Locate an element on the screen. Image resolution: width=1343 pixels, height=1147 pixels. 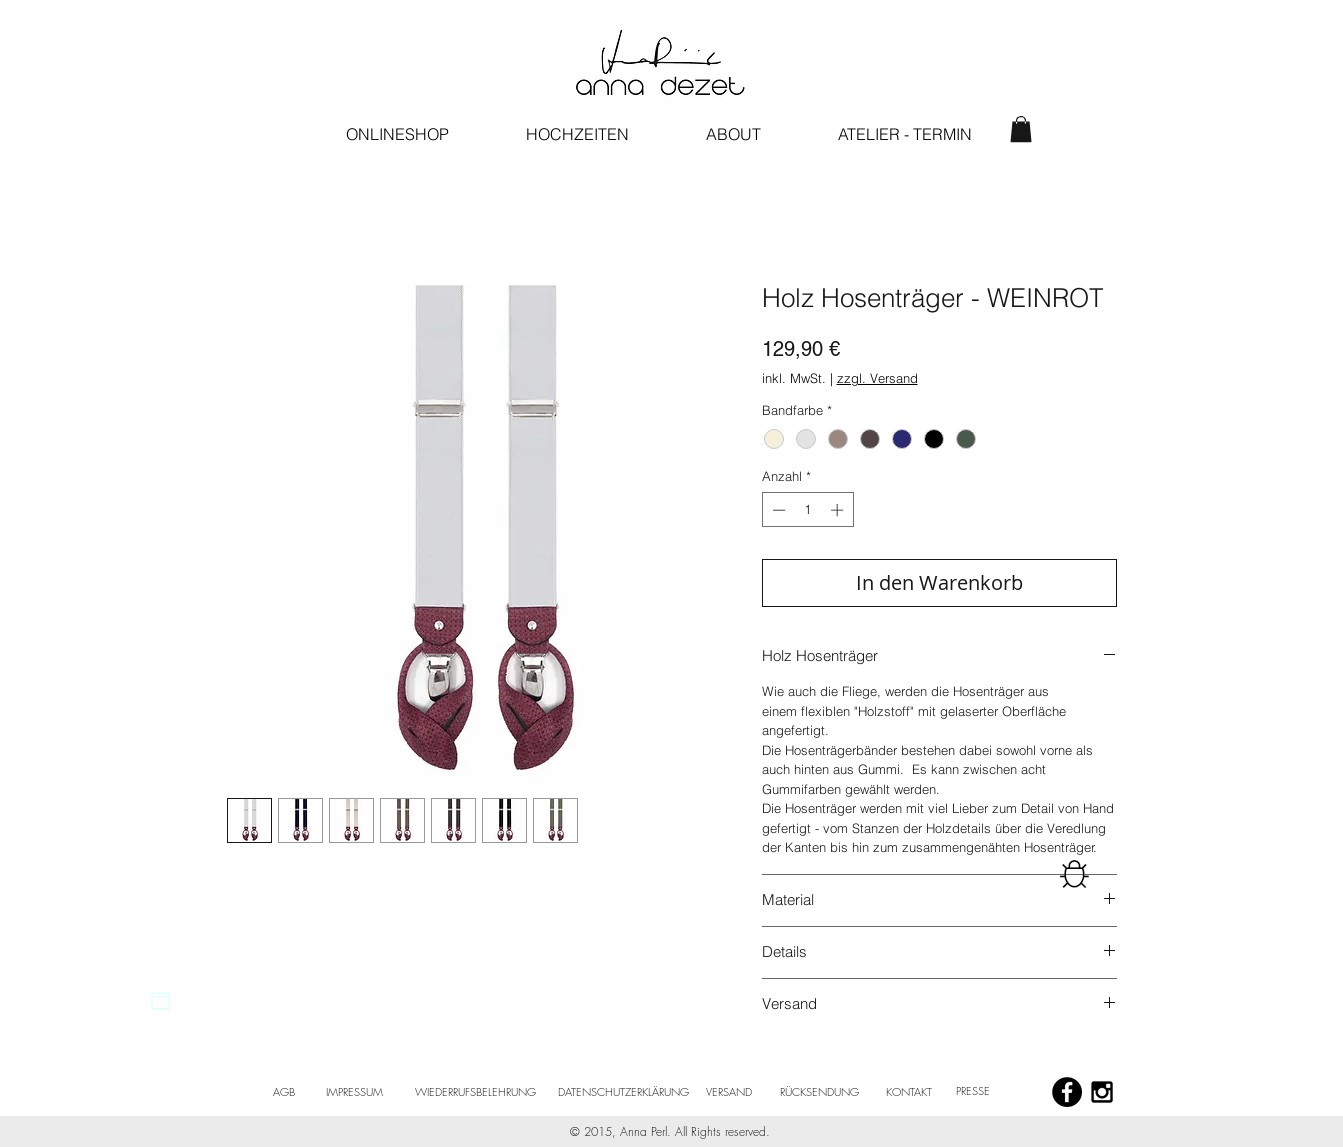
report a bug or issue is located at coordinates (1074, 874).